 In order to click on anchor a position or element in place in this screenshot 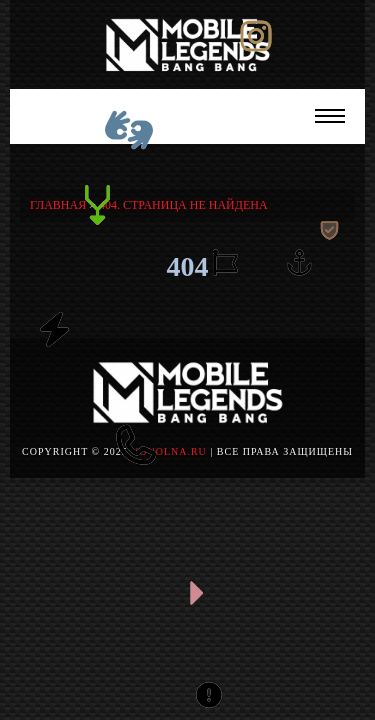, I will do `click(299, 262)`.